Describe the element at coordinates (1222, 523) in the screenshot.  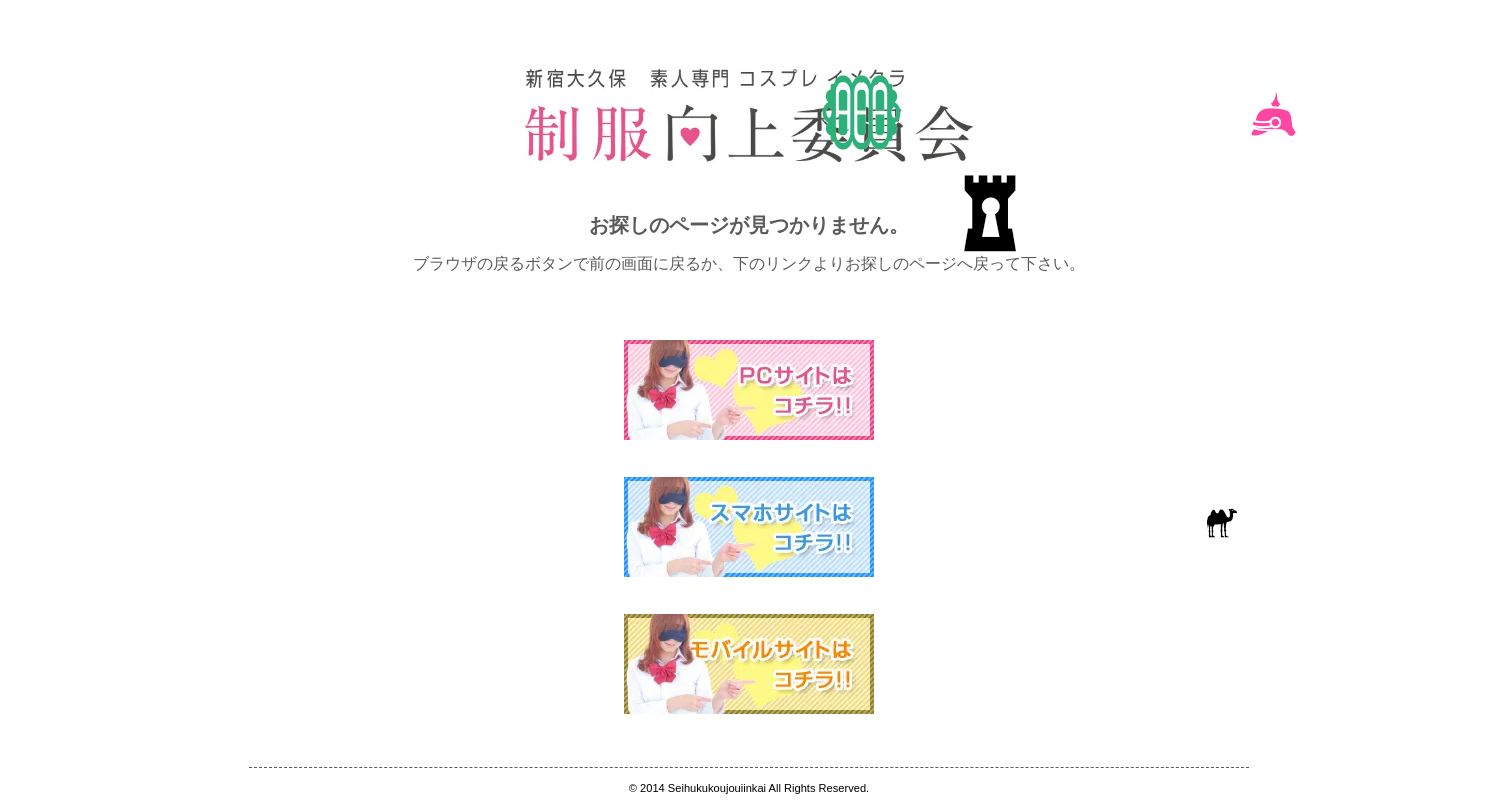
I see `select camel as your game character or avatar` at that location.